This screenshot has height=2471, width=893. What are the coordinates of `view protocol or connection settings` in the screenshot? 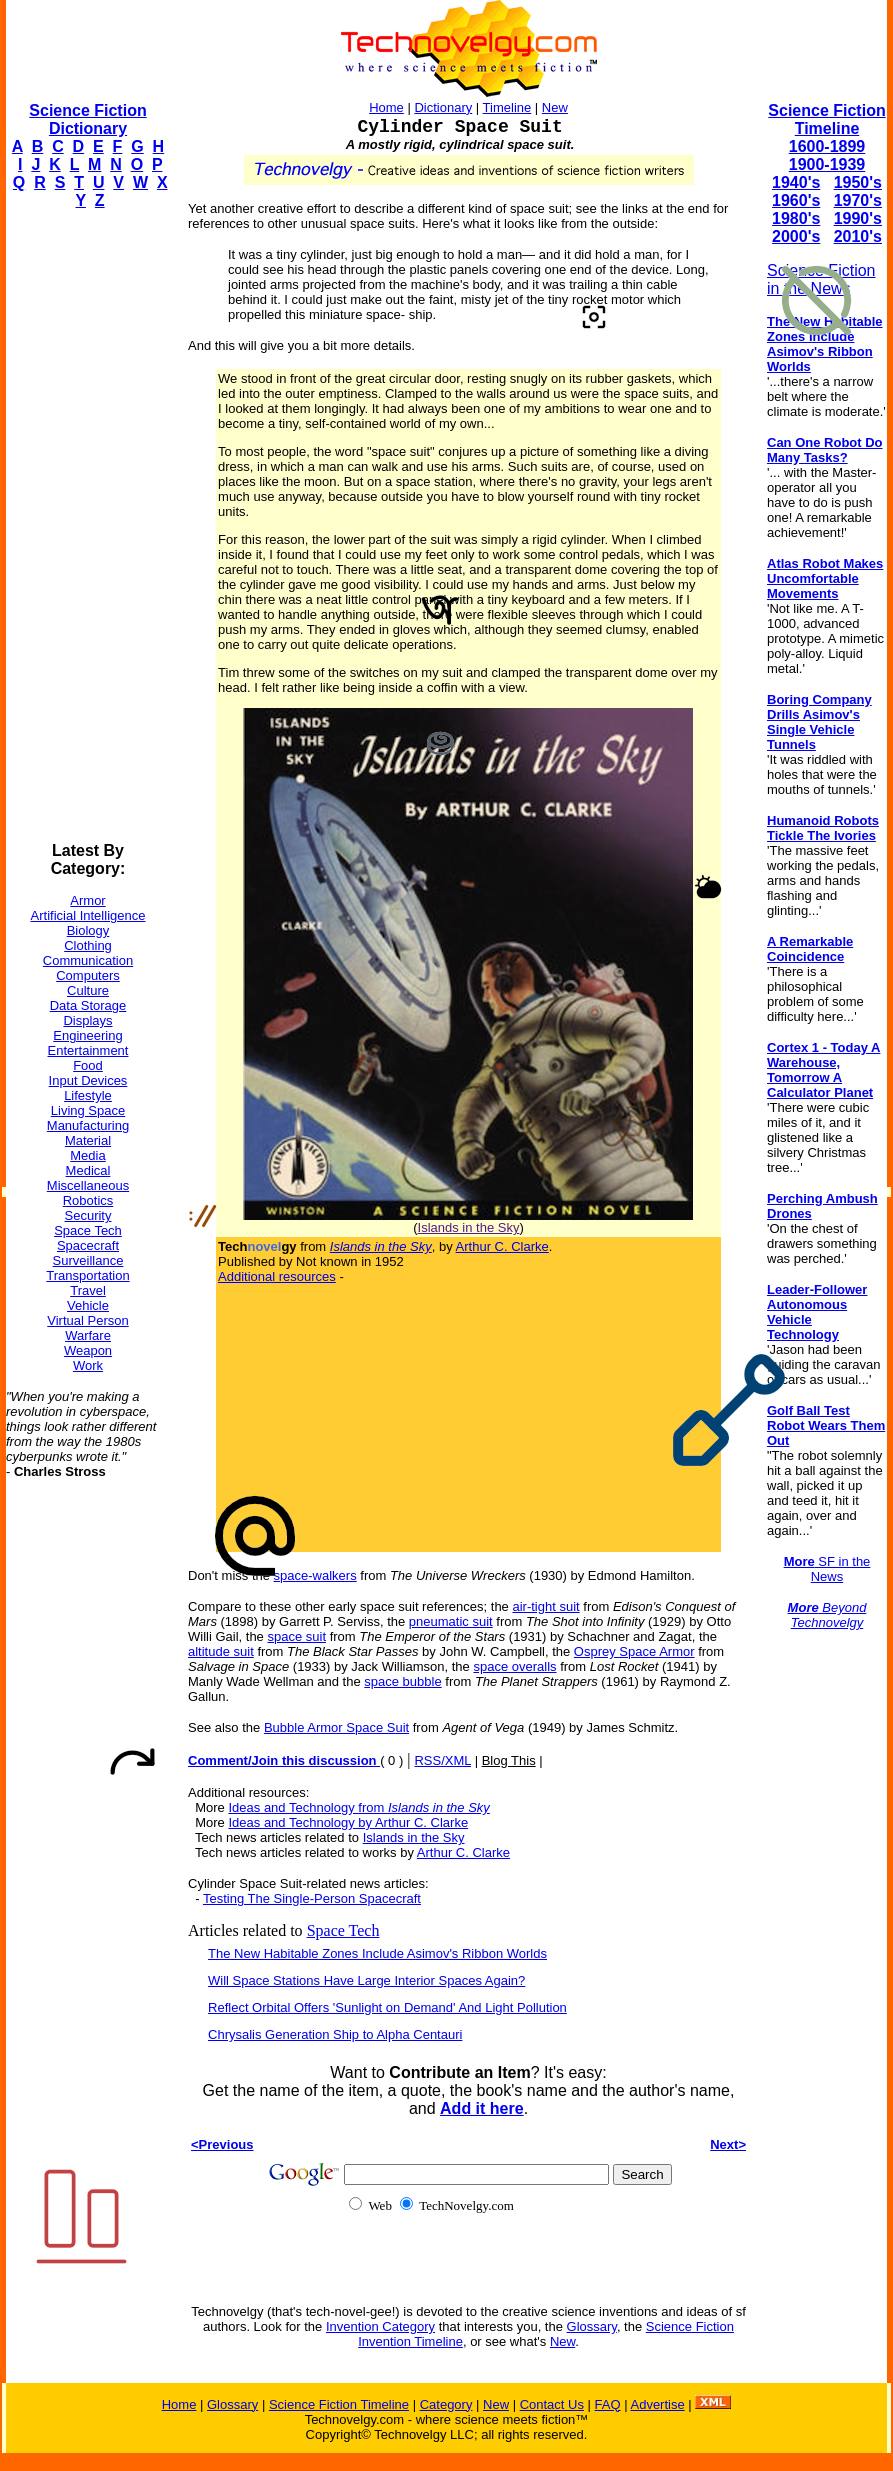 It's located at (202, 1216).